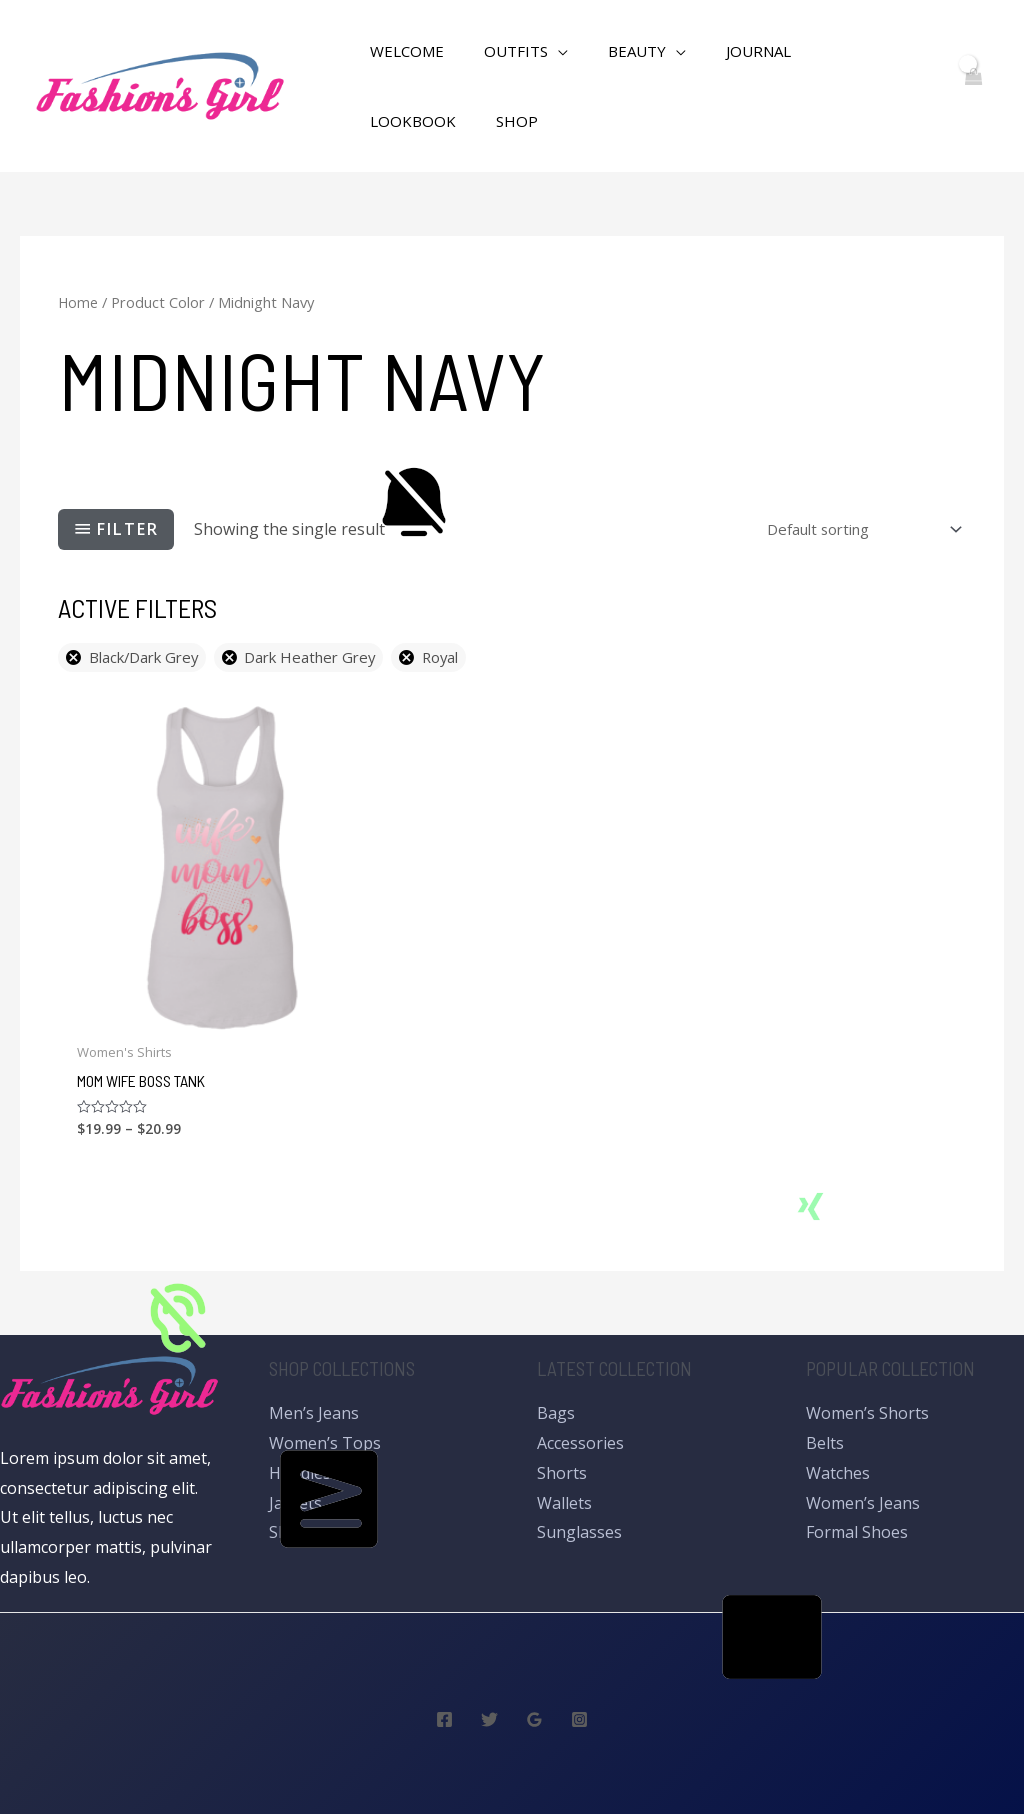 This screenshot has height=1814, width=1024. Describe the element at coordinates (414, 502) in the screenshot. I see `mute notifications` at that location.